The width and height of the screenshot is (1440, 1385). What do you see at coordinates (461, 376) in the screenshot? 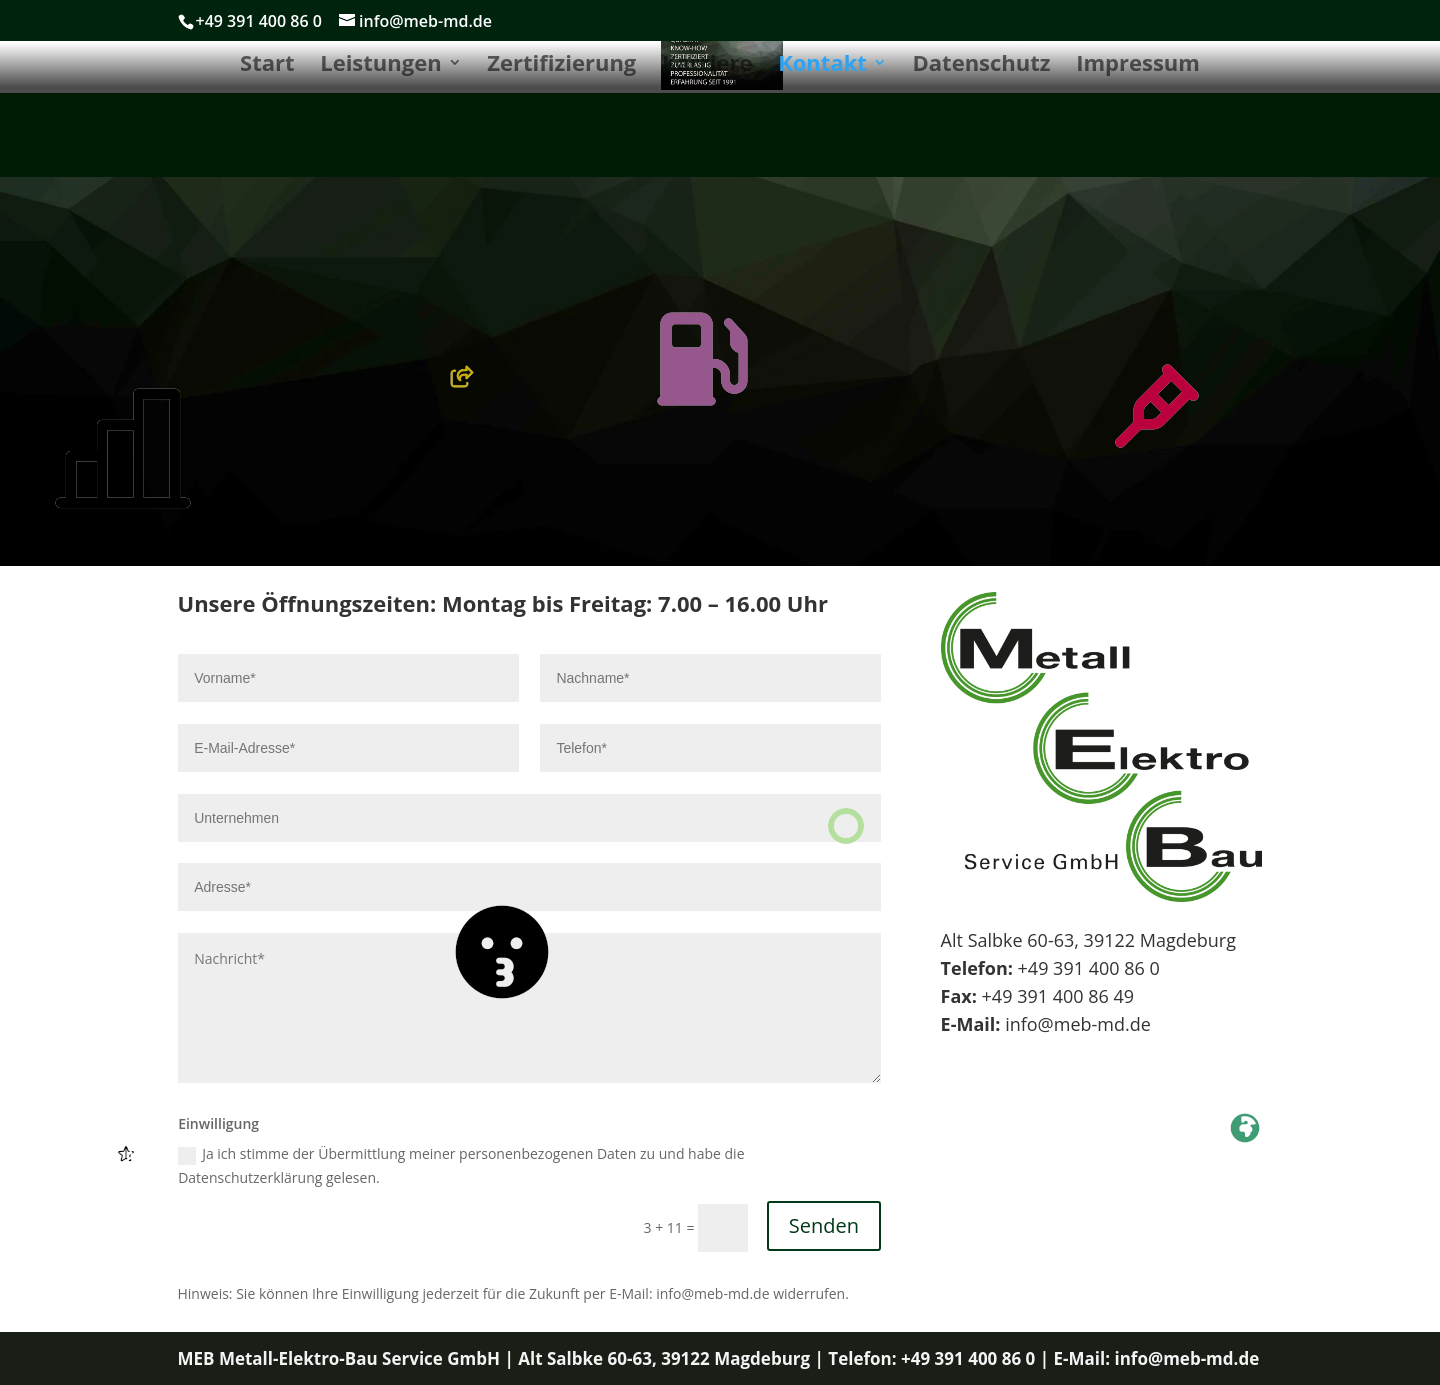
I see `share this content` at bounding box center [461, 376].